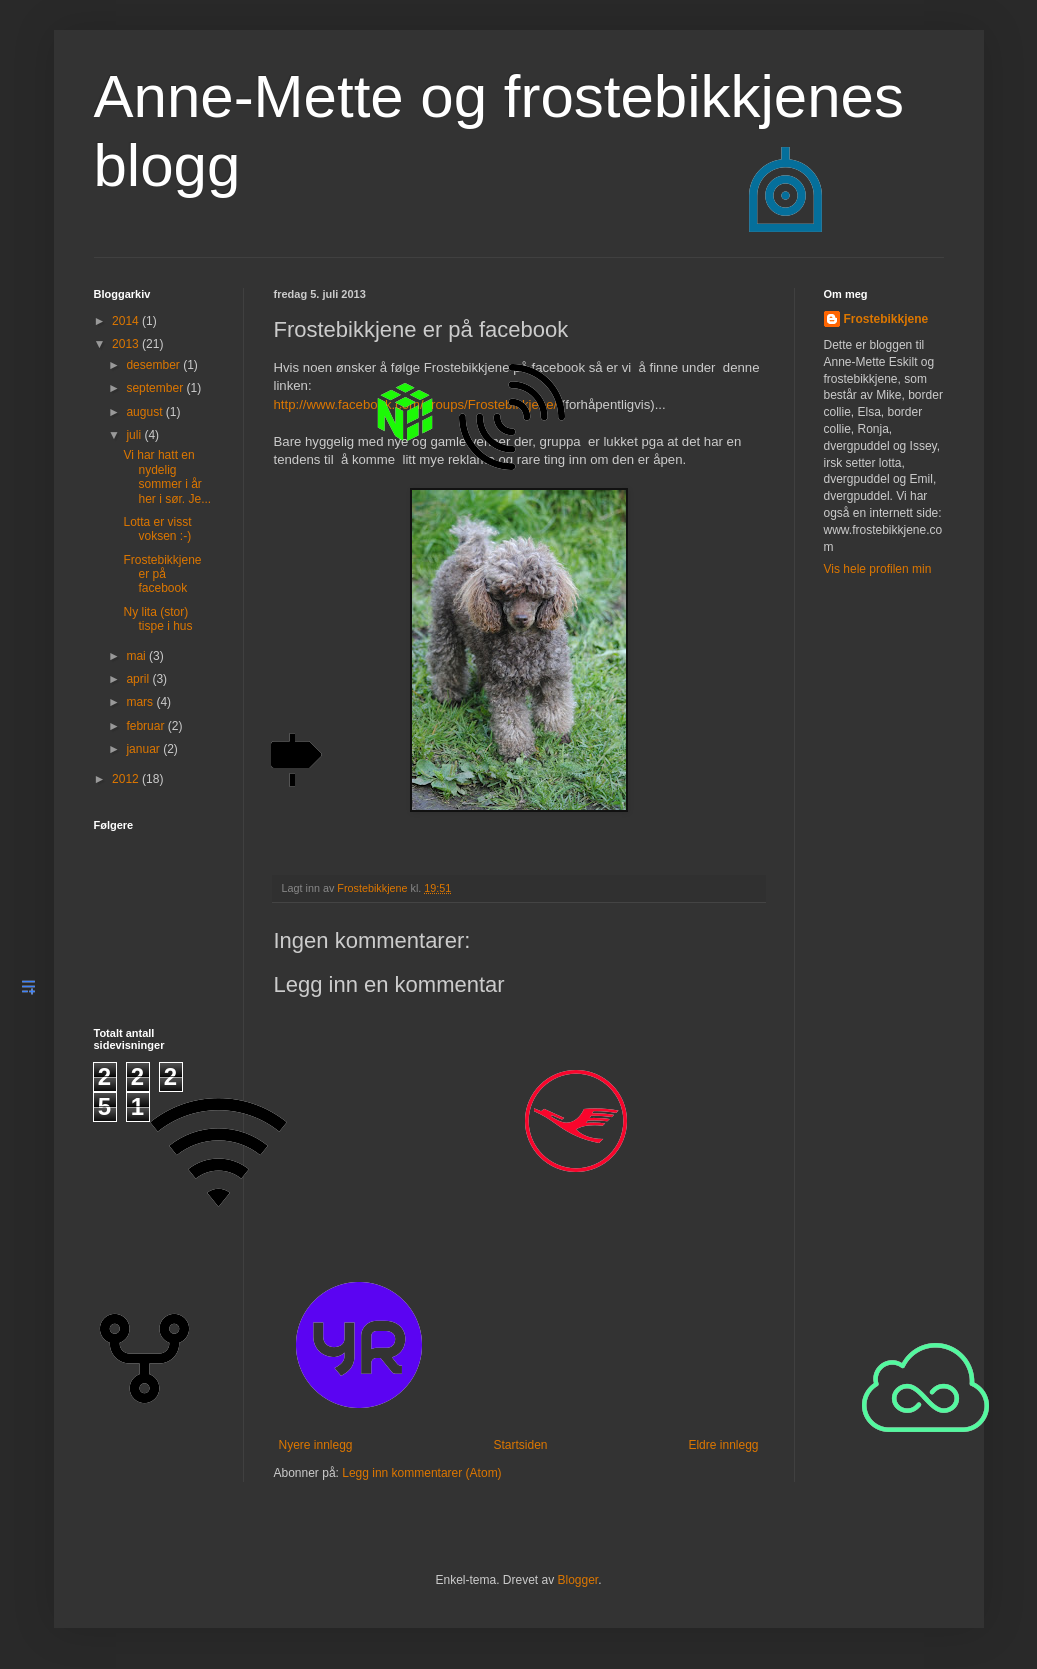 The height and width of the screenshot is (1669, 1037). I want to click on access AI assistant or chatbot feature, so click(785, 191).